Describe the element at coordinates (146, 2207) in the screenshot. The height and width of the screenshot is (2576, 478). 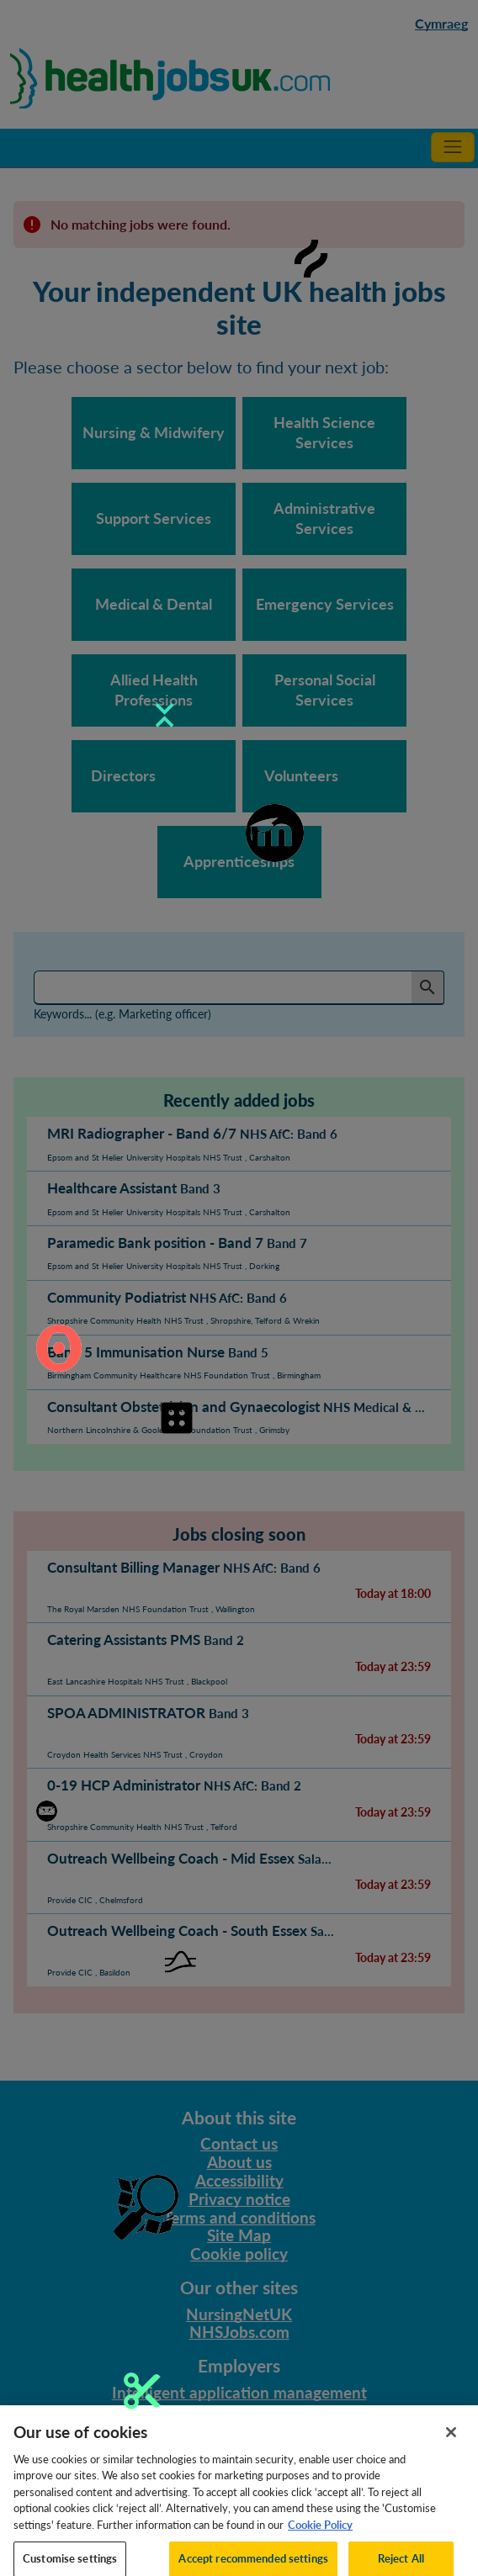
I see `open OpenStreetMap application` at that location.